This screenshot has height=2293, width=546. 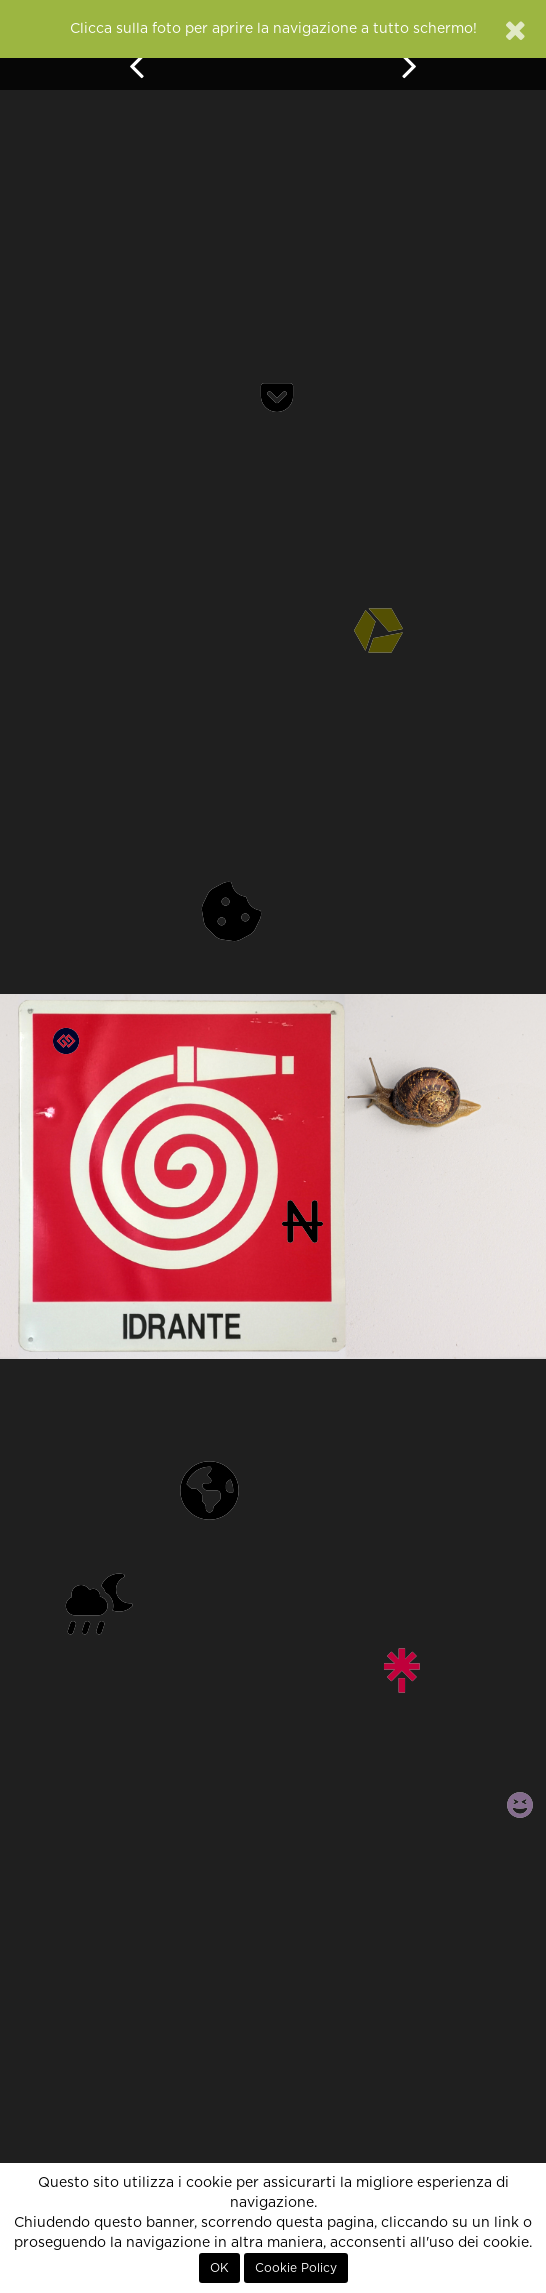 I want to click on InstaLOD brand logo, so click(x=378, y=630).